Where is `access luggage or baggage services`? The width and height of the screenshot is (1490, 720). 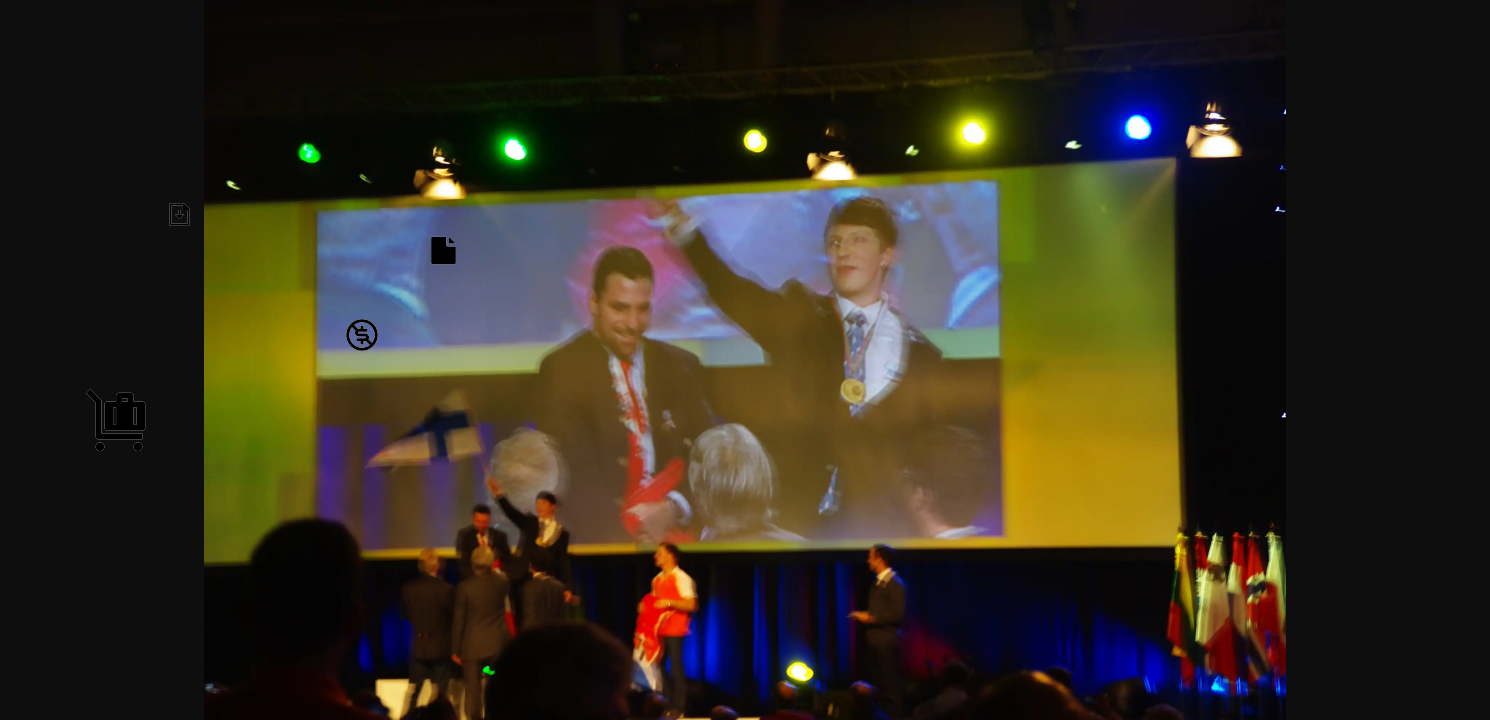
access luggage or baggage services is located at coordinates (119, 419).